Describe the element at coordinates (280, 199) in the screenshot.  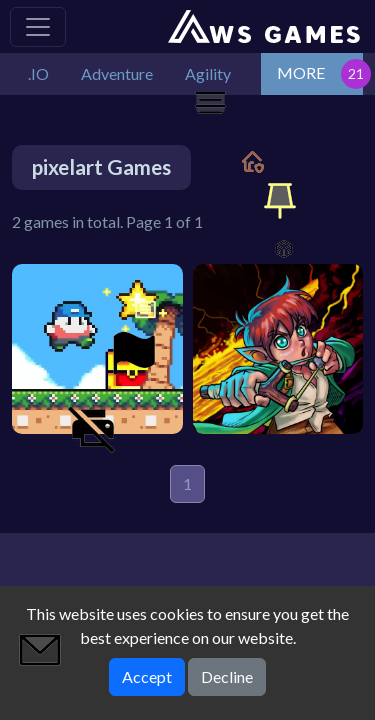
I see `pin an item to keep it visible` at that location.